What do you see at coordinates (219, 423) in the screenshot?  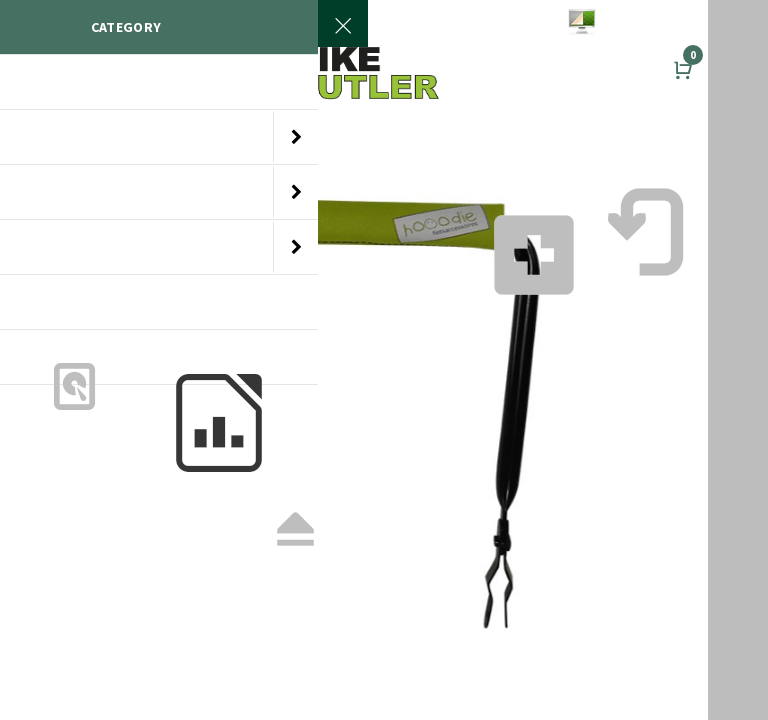 I see `open LibreOffice Calc spreadsheet application` at bounding box center [219, 423].